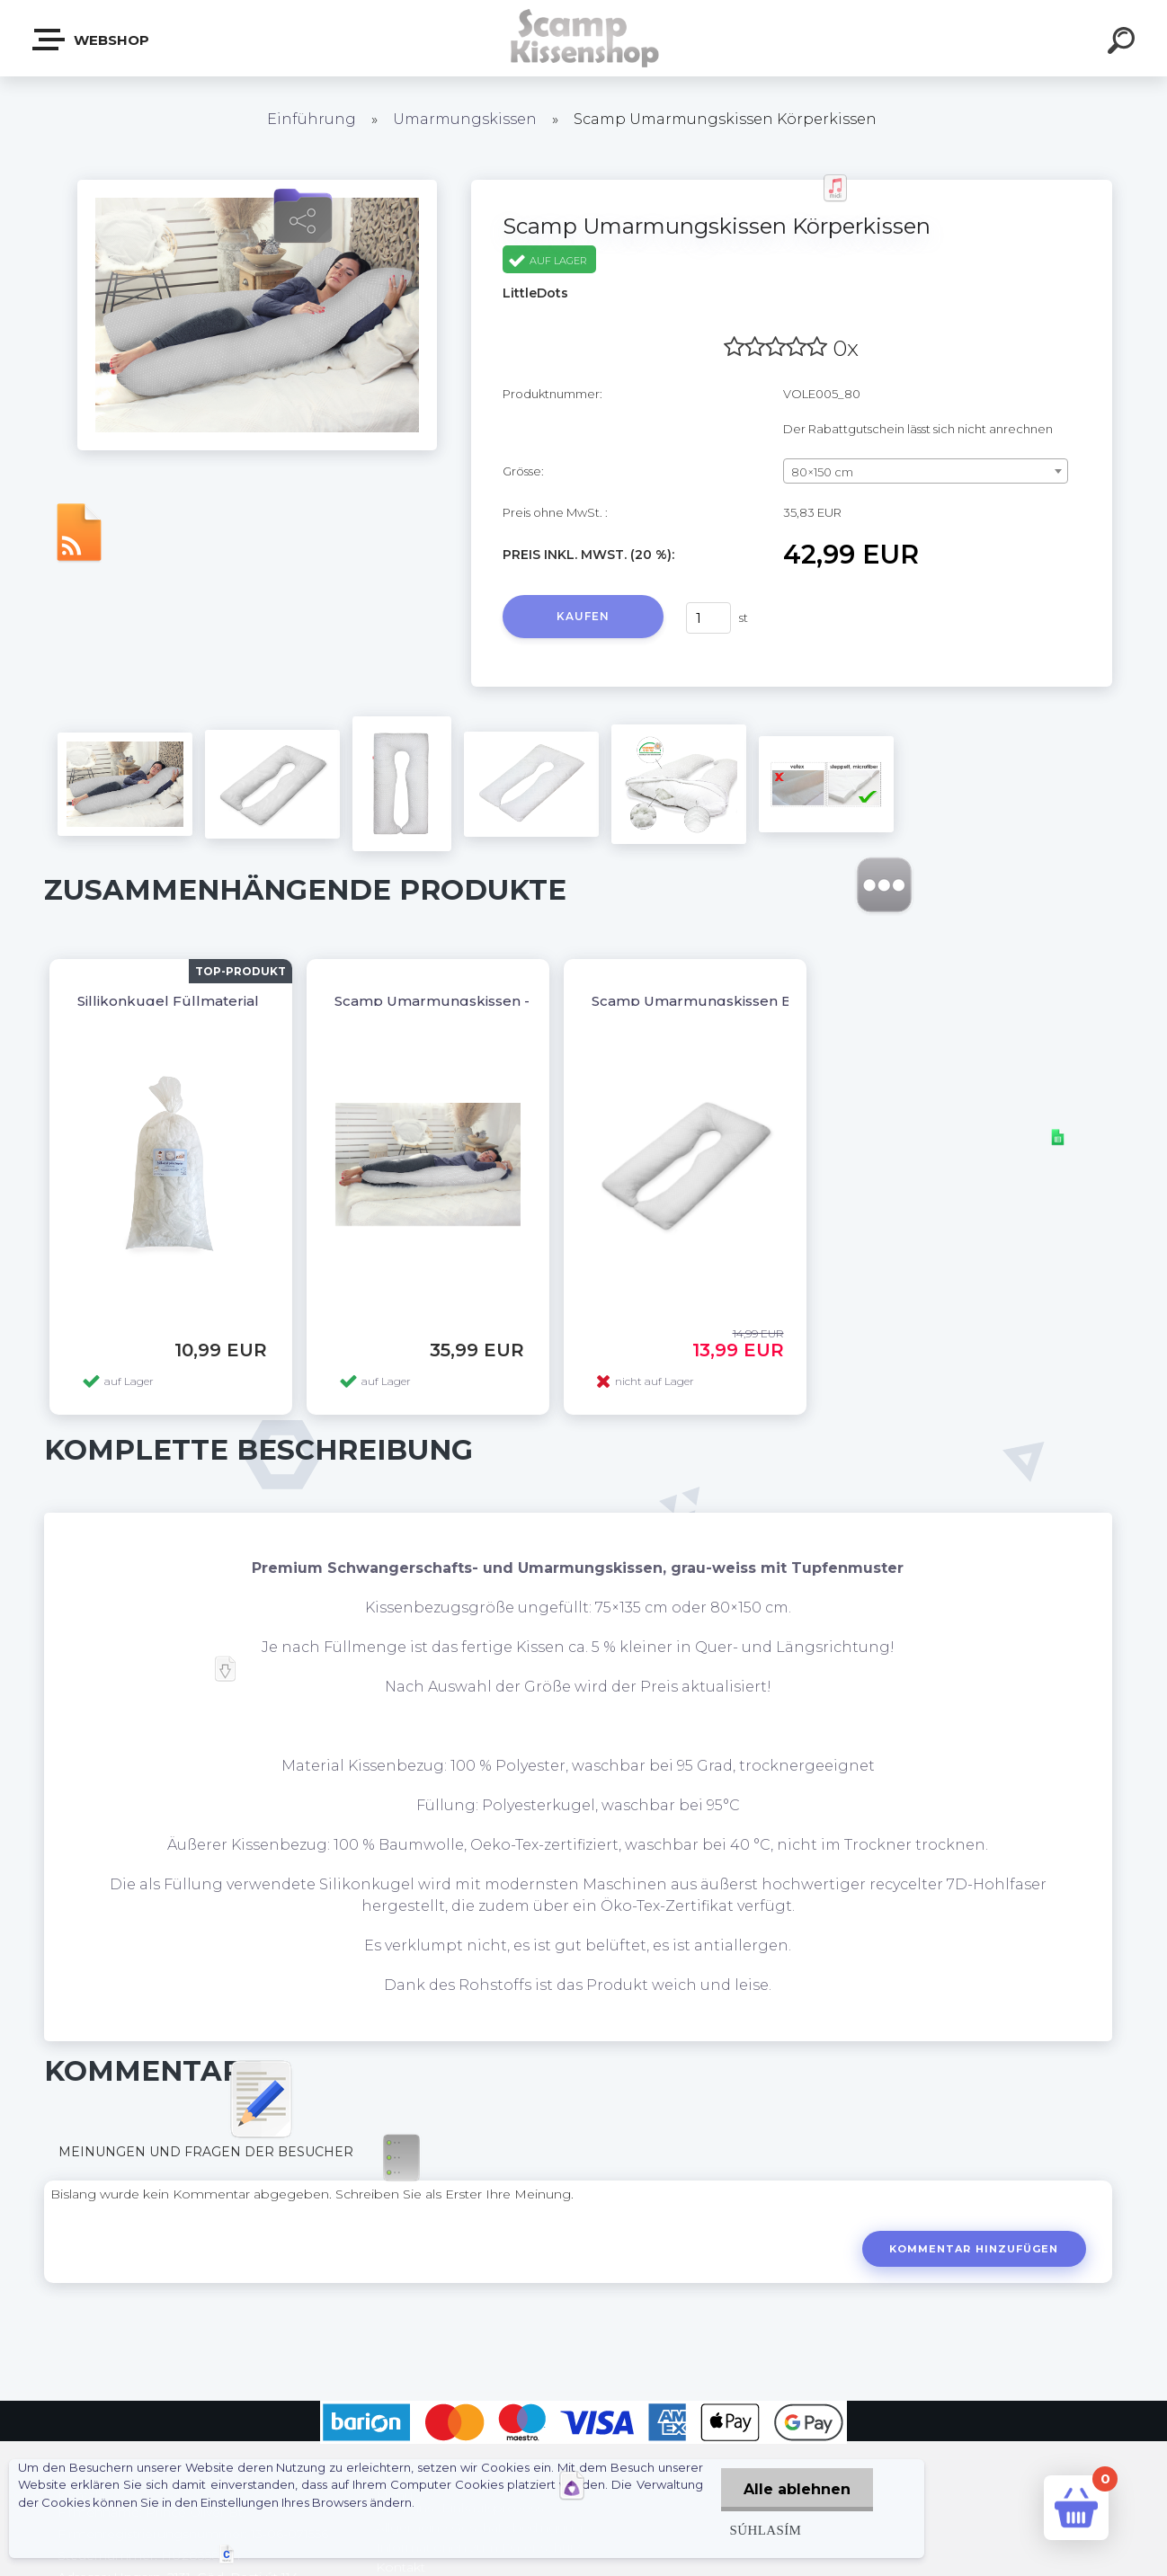  Describe the element at coordinates (225, 1668) in the screenshot. I see `install a file or software package` at that location.